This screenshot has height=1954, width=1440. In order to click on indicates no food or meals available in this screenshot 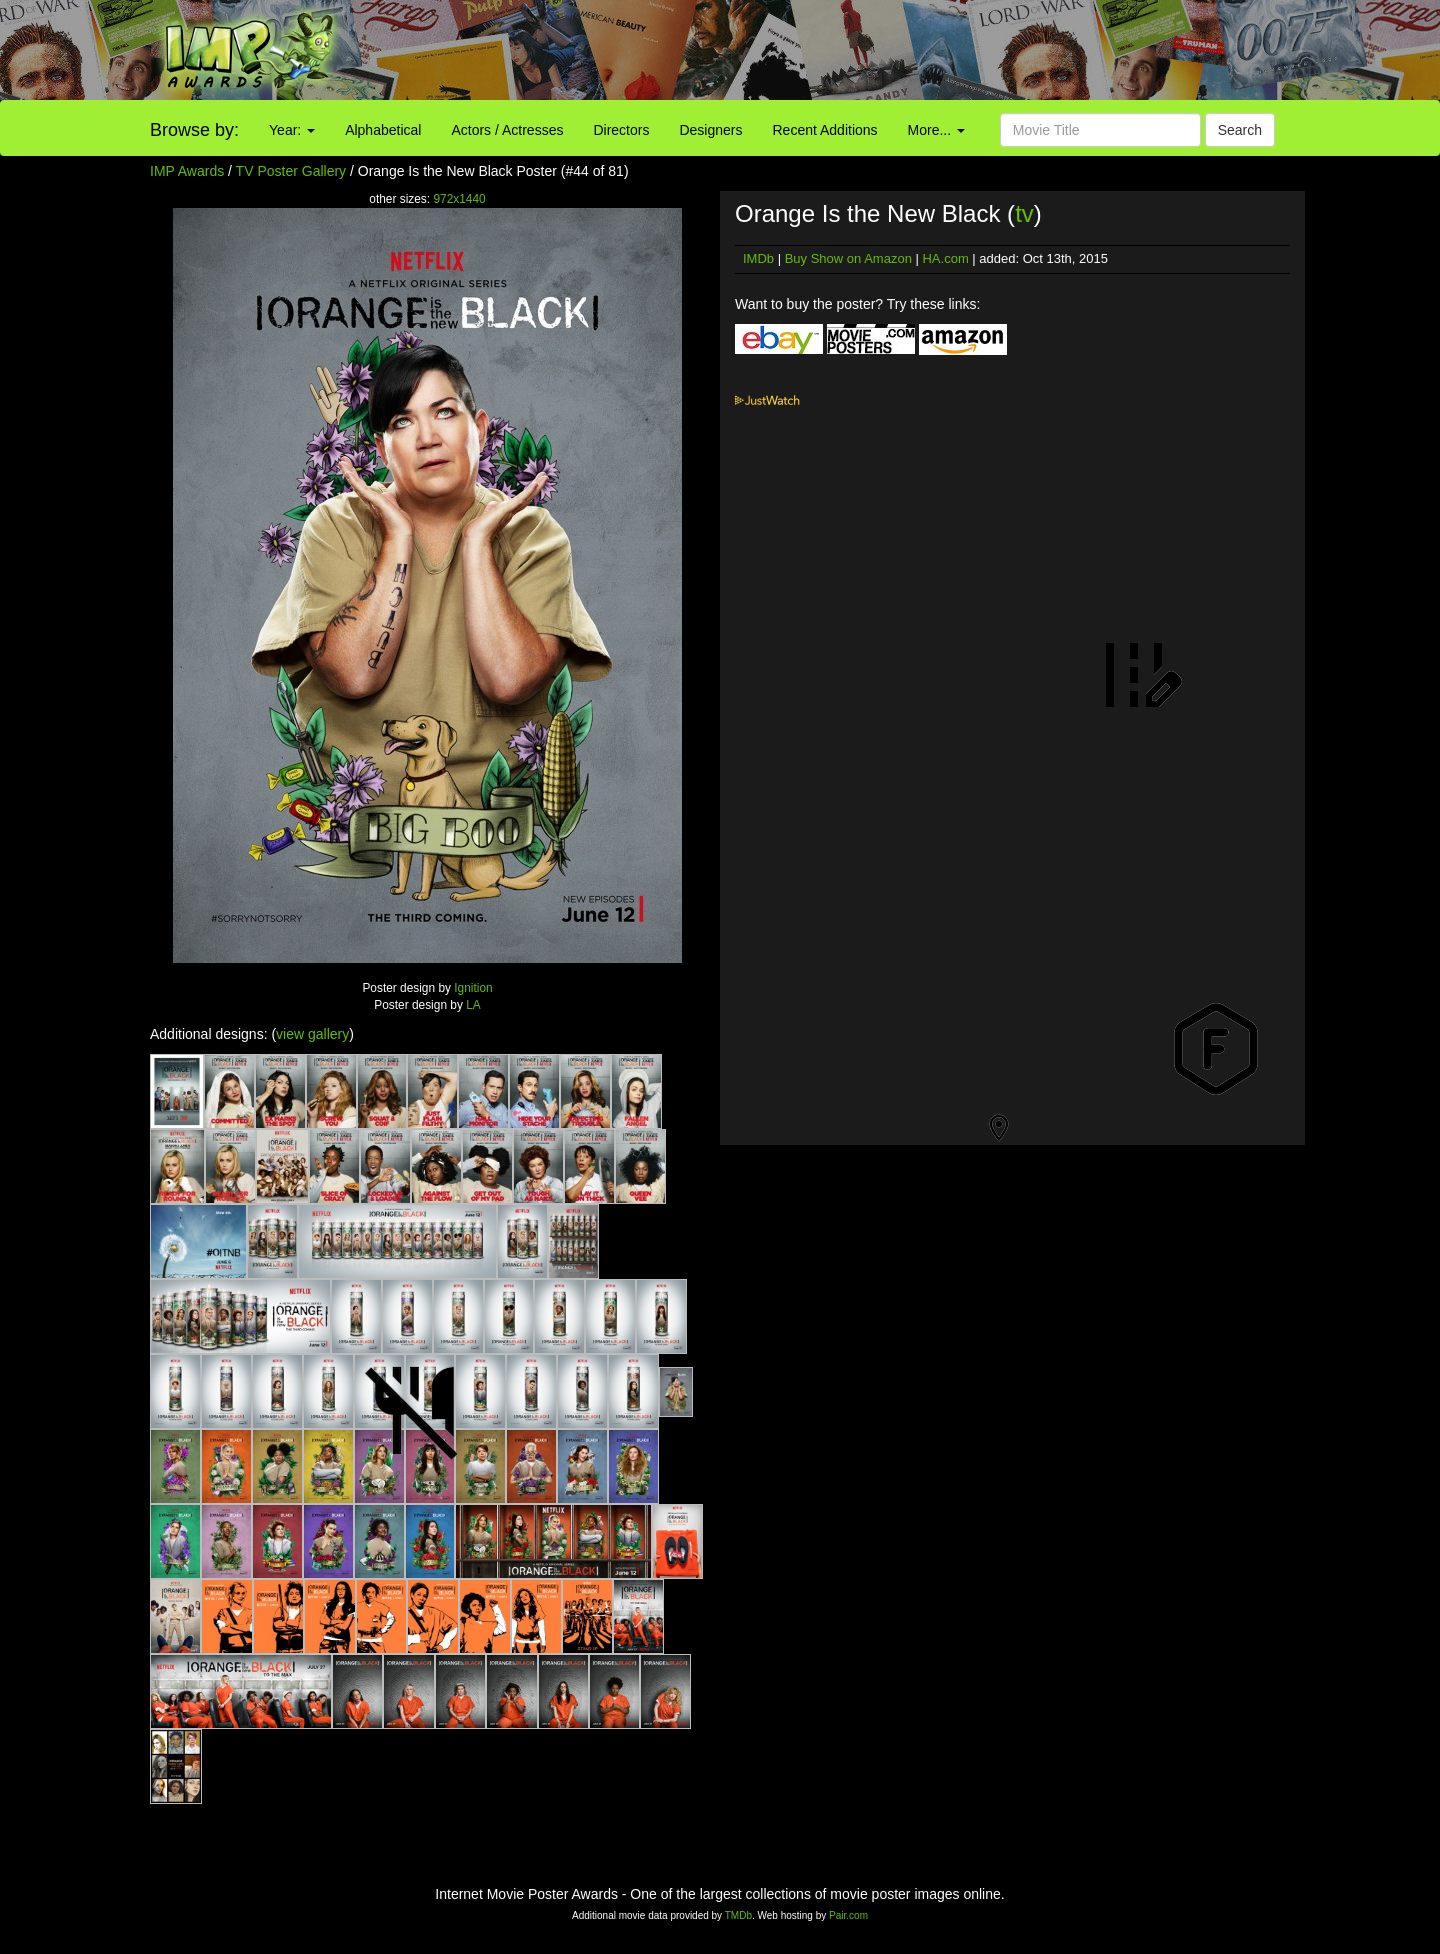, I will do `click(414, 1410)`.